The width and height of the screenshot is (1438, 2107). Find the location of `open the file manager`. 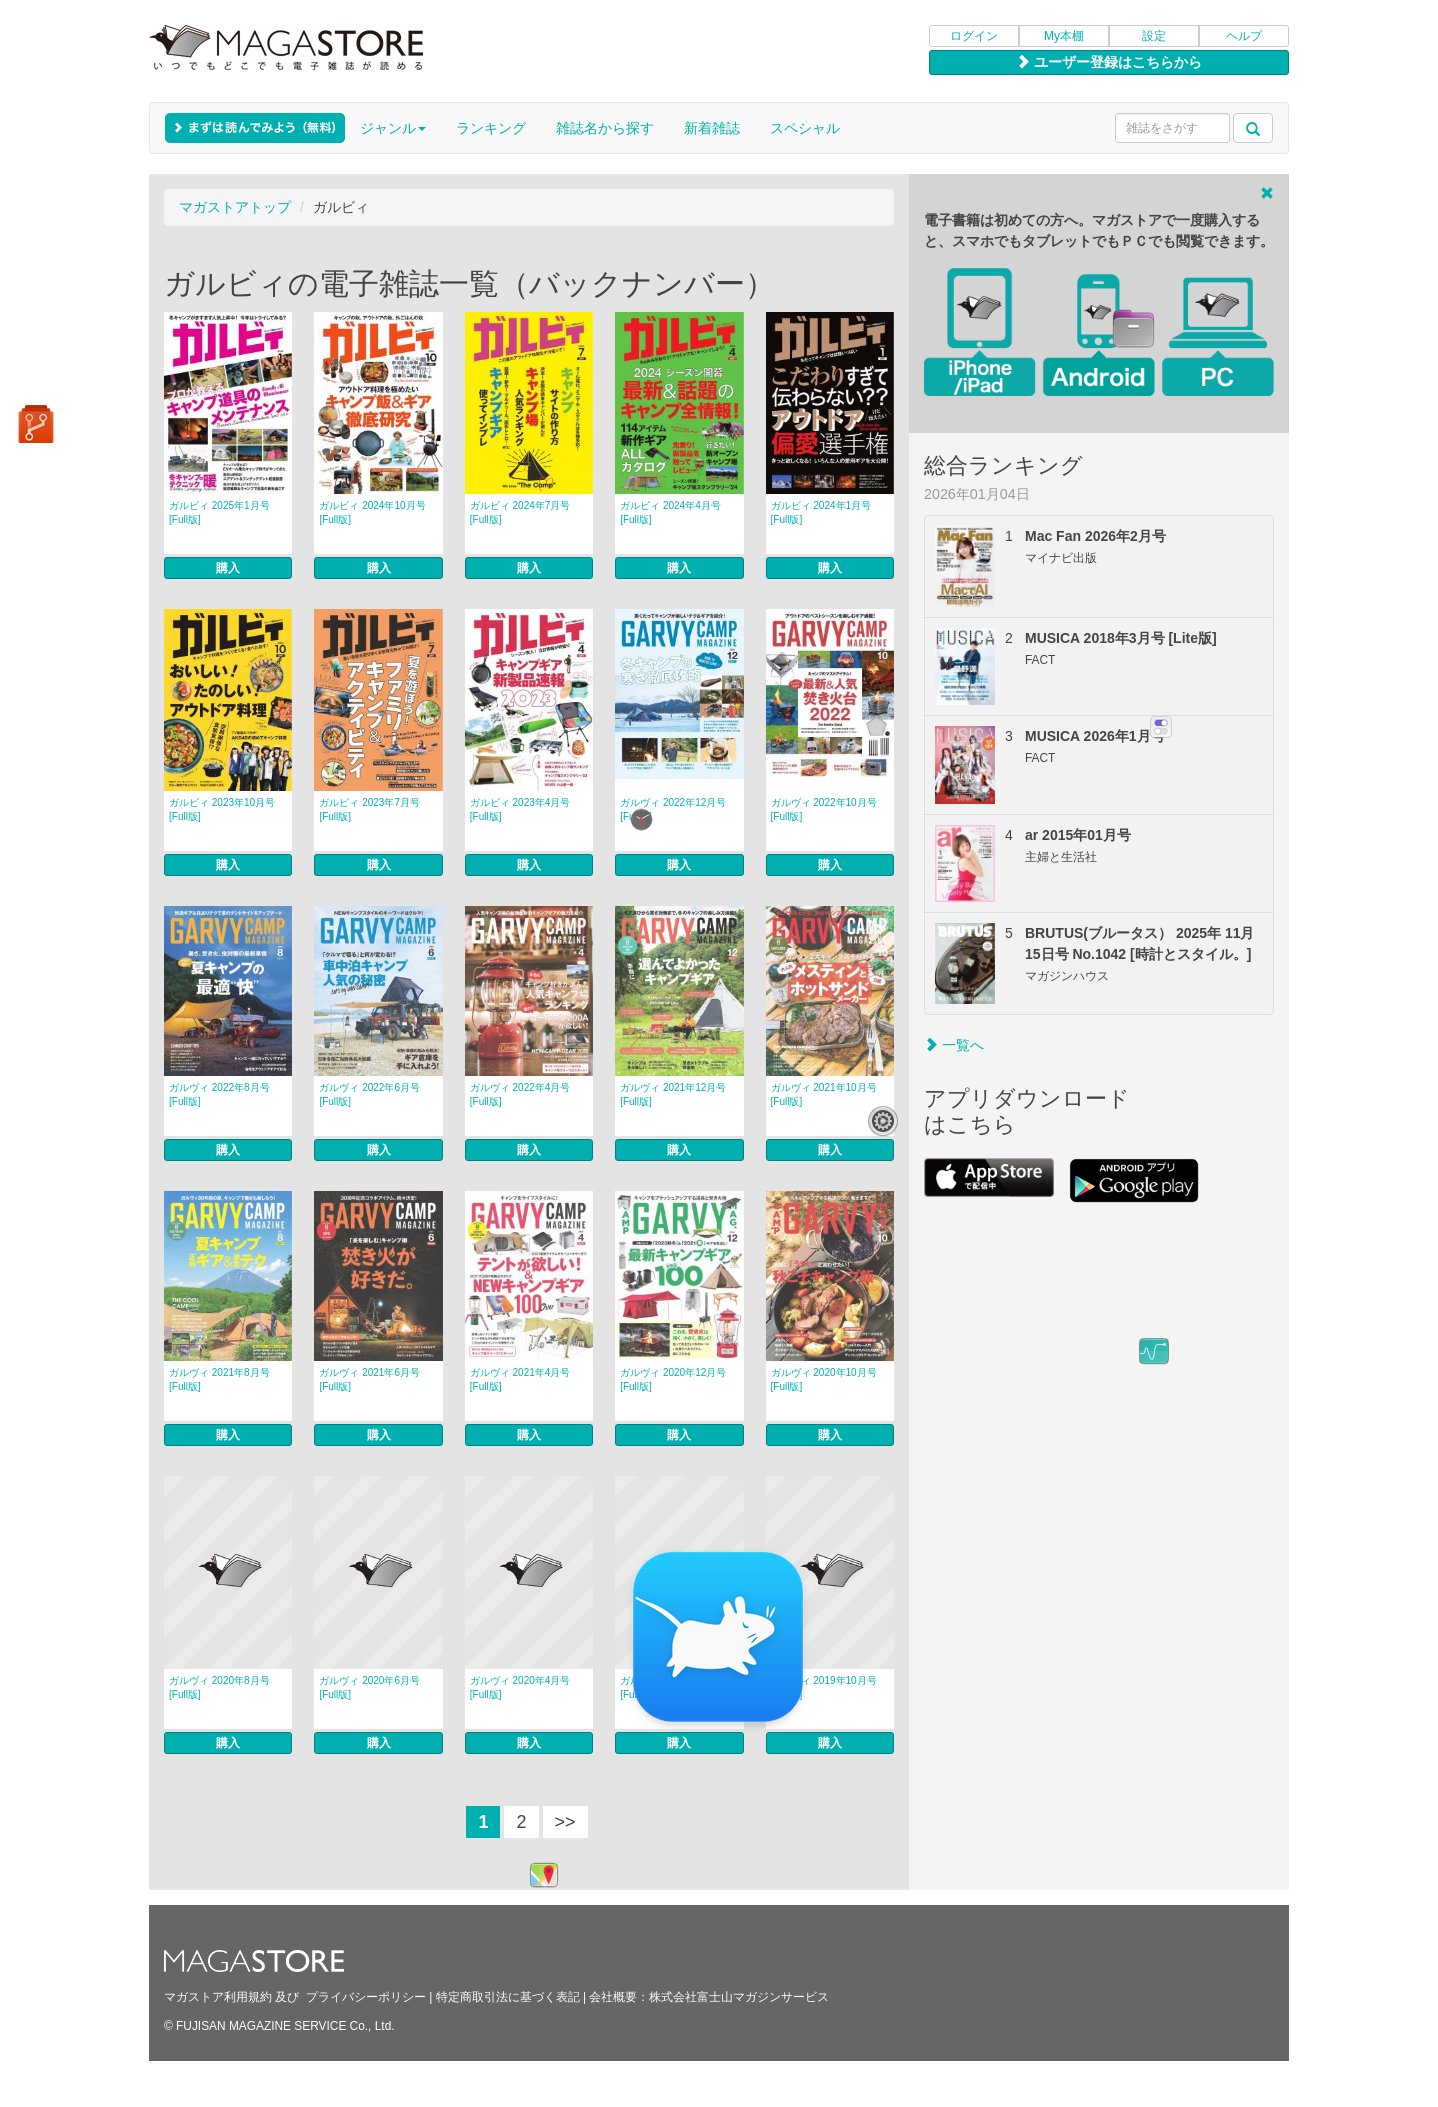

open the file manager is located at coordinates (1133, 328).